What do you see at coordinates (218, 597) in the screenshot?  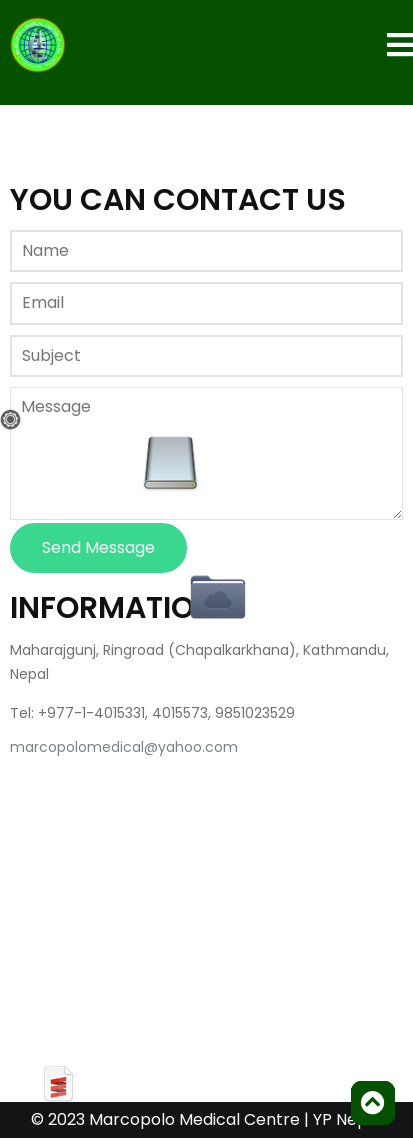 I see `access cloud-synced files and folders` at bounding box center [218, 597].